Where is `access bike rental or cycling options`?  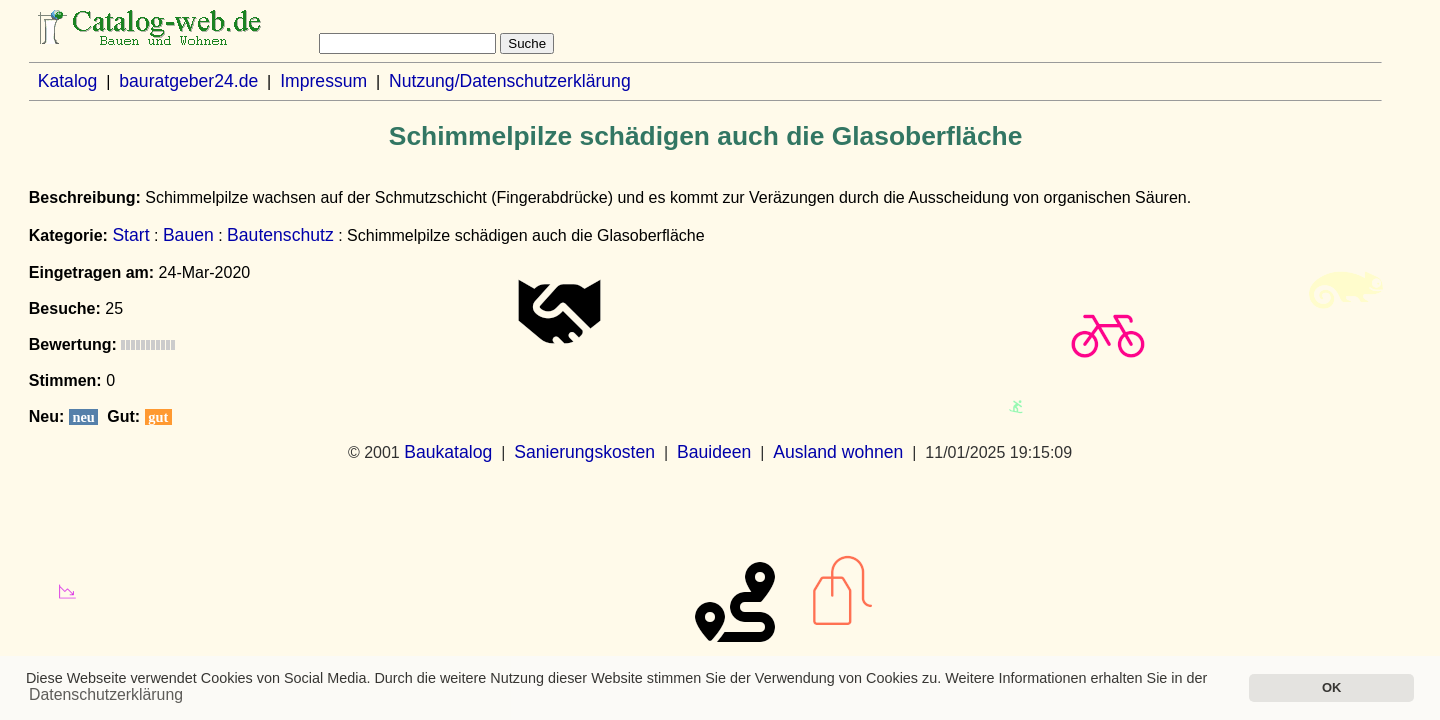
access bike rental or cycling options is located at coordinates (1108, 335).